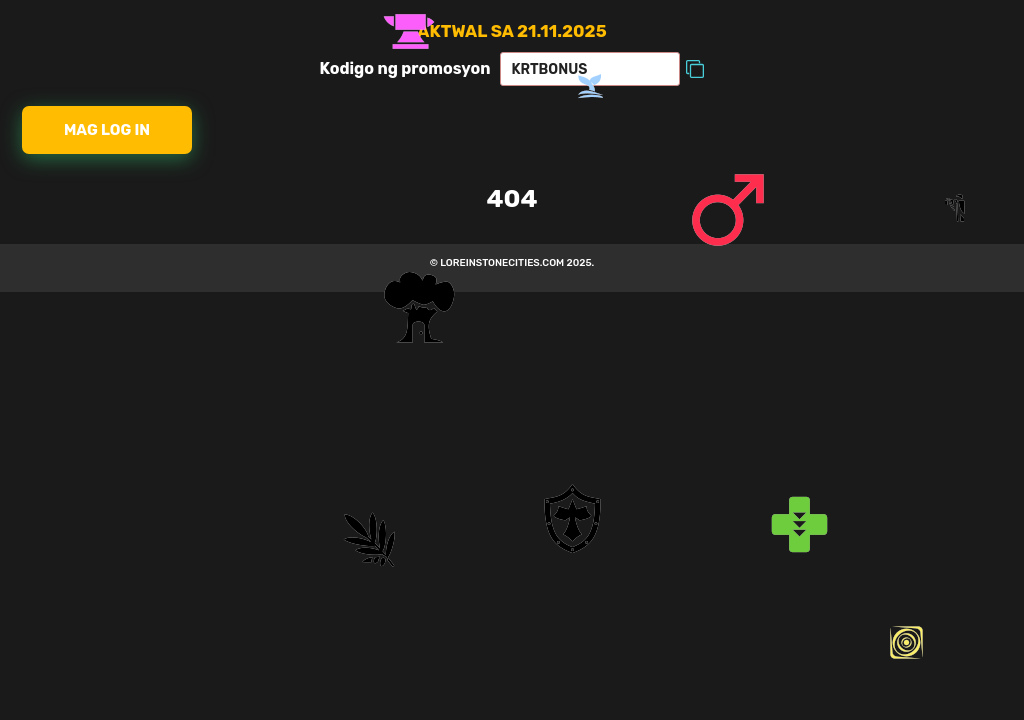 The image size is (1024, 720). What do you see at coordinates (572, 518) in the screenshot?
I see `activate defensive ability or shield spell` at bounding box center [572, 518].